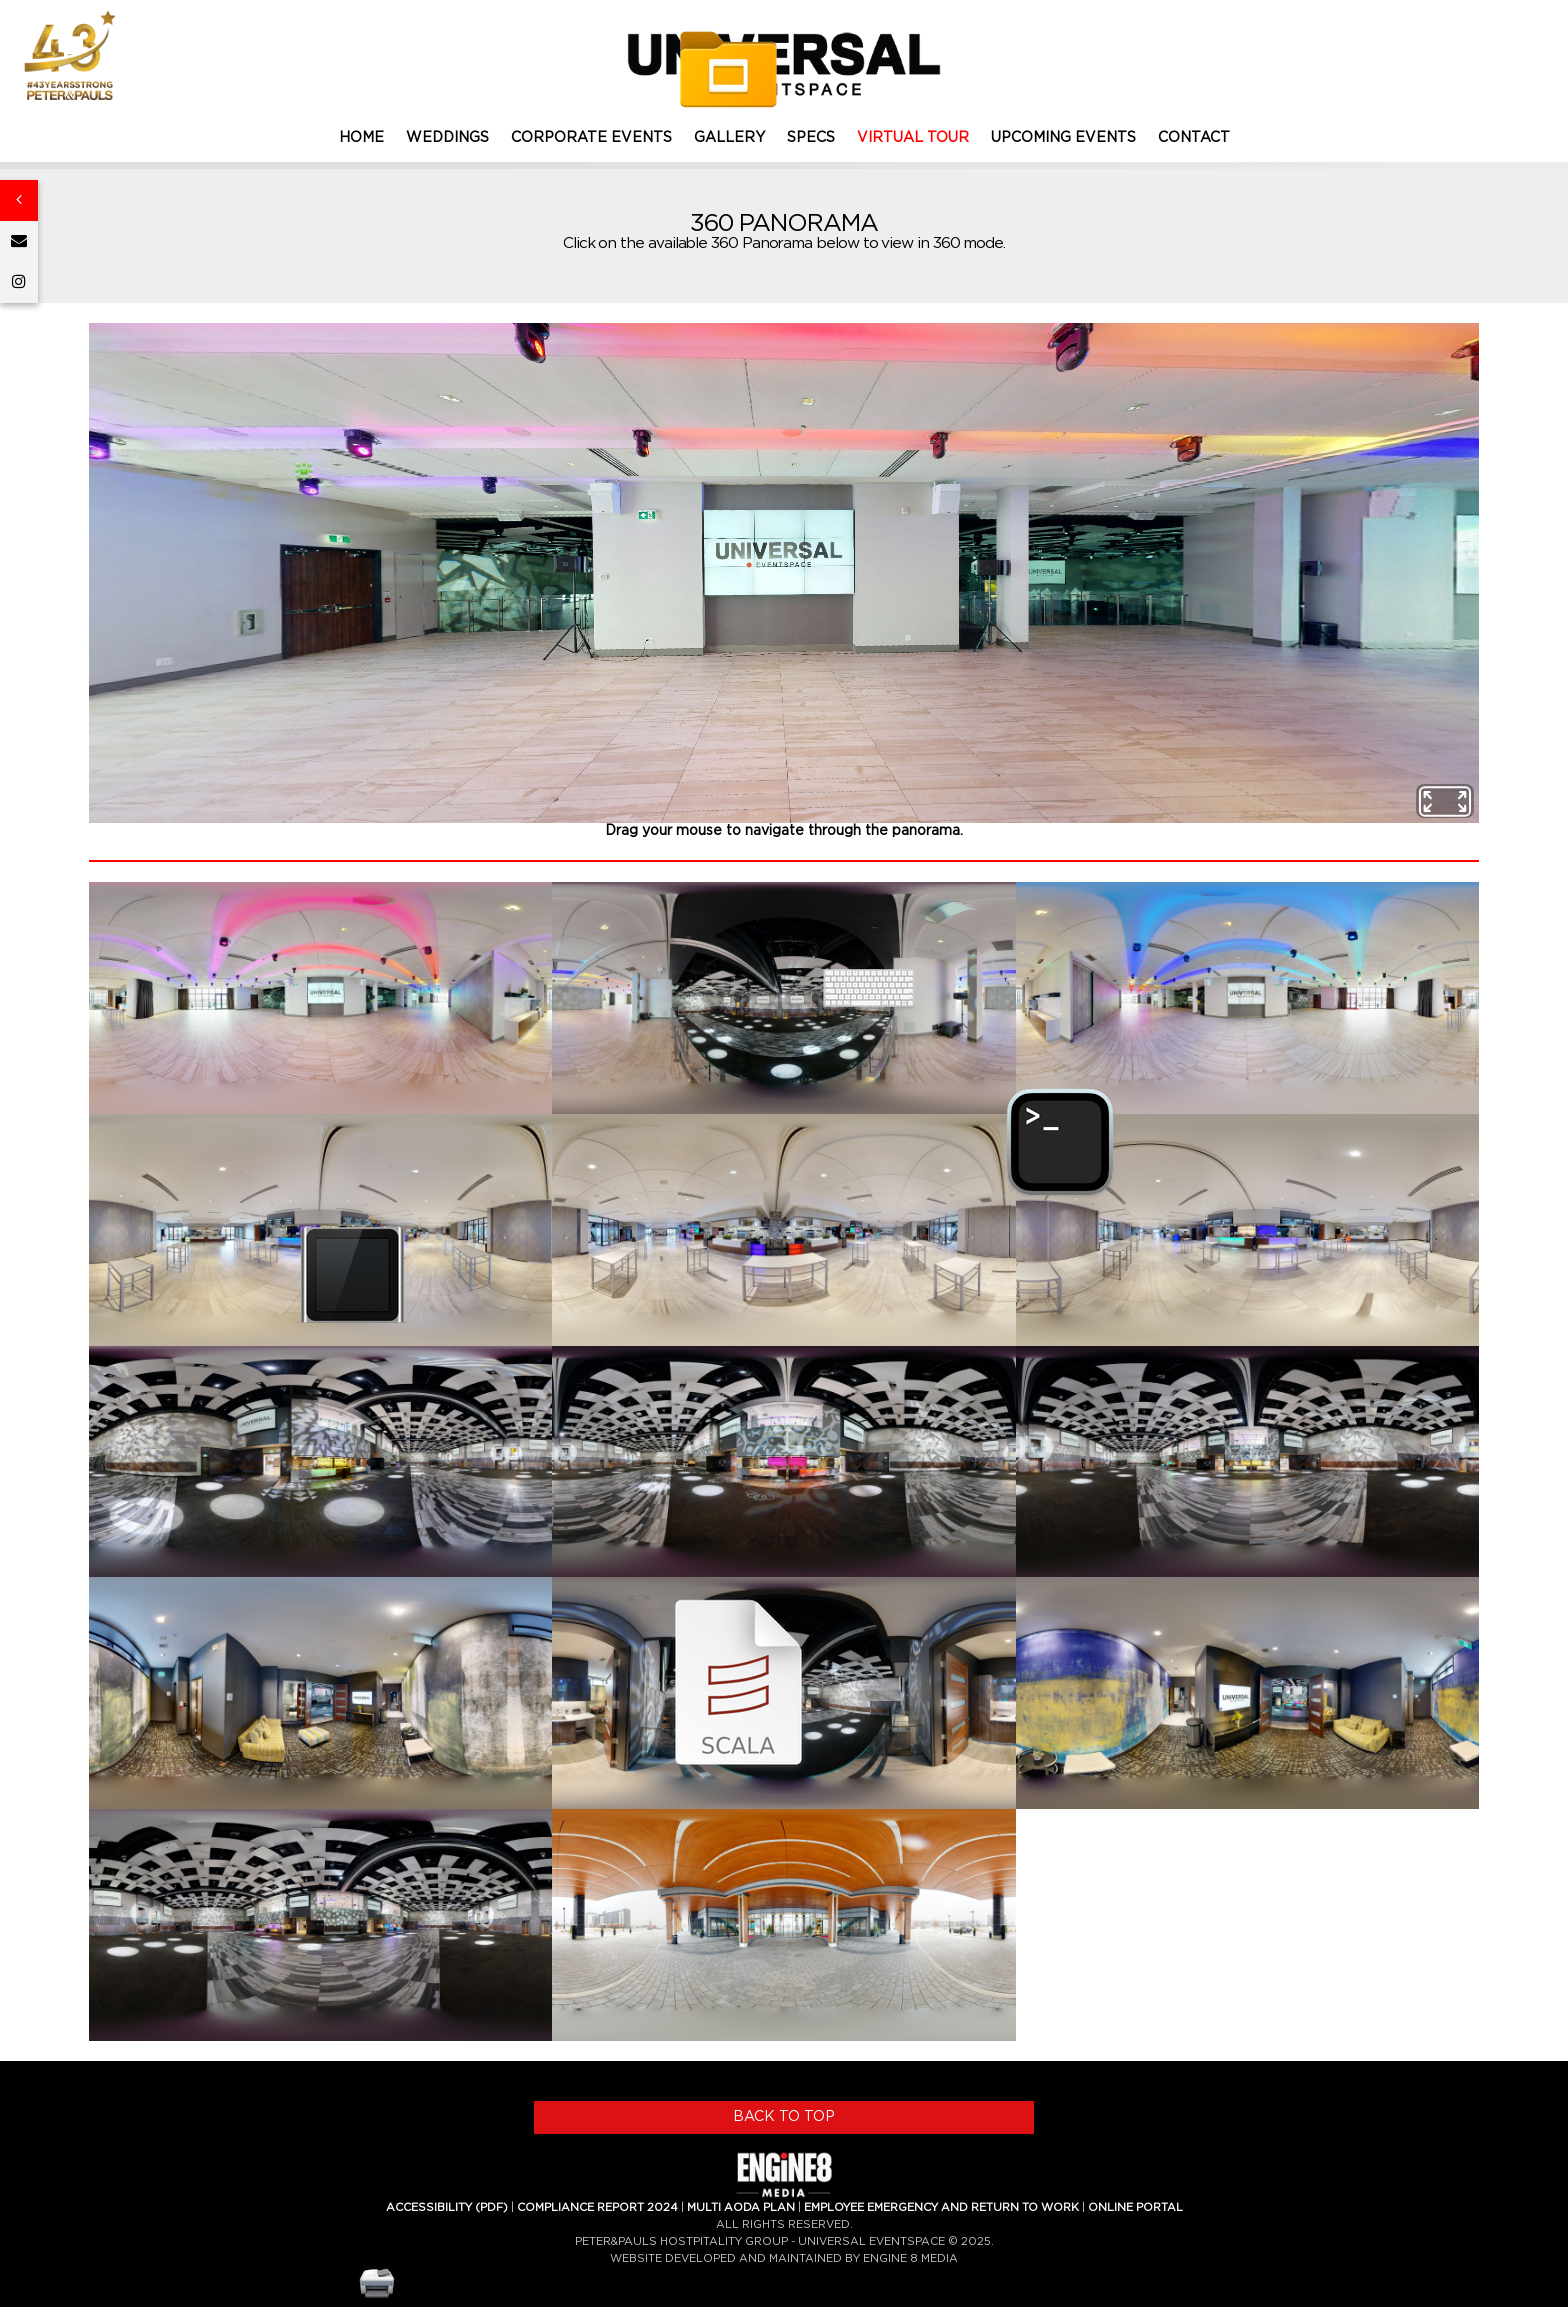 Image resolution: width=1568 pixels, height=2307 pixels. I want to click on sync or replicate media library across devices, so click(304, 471).